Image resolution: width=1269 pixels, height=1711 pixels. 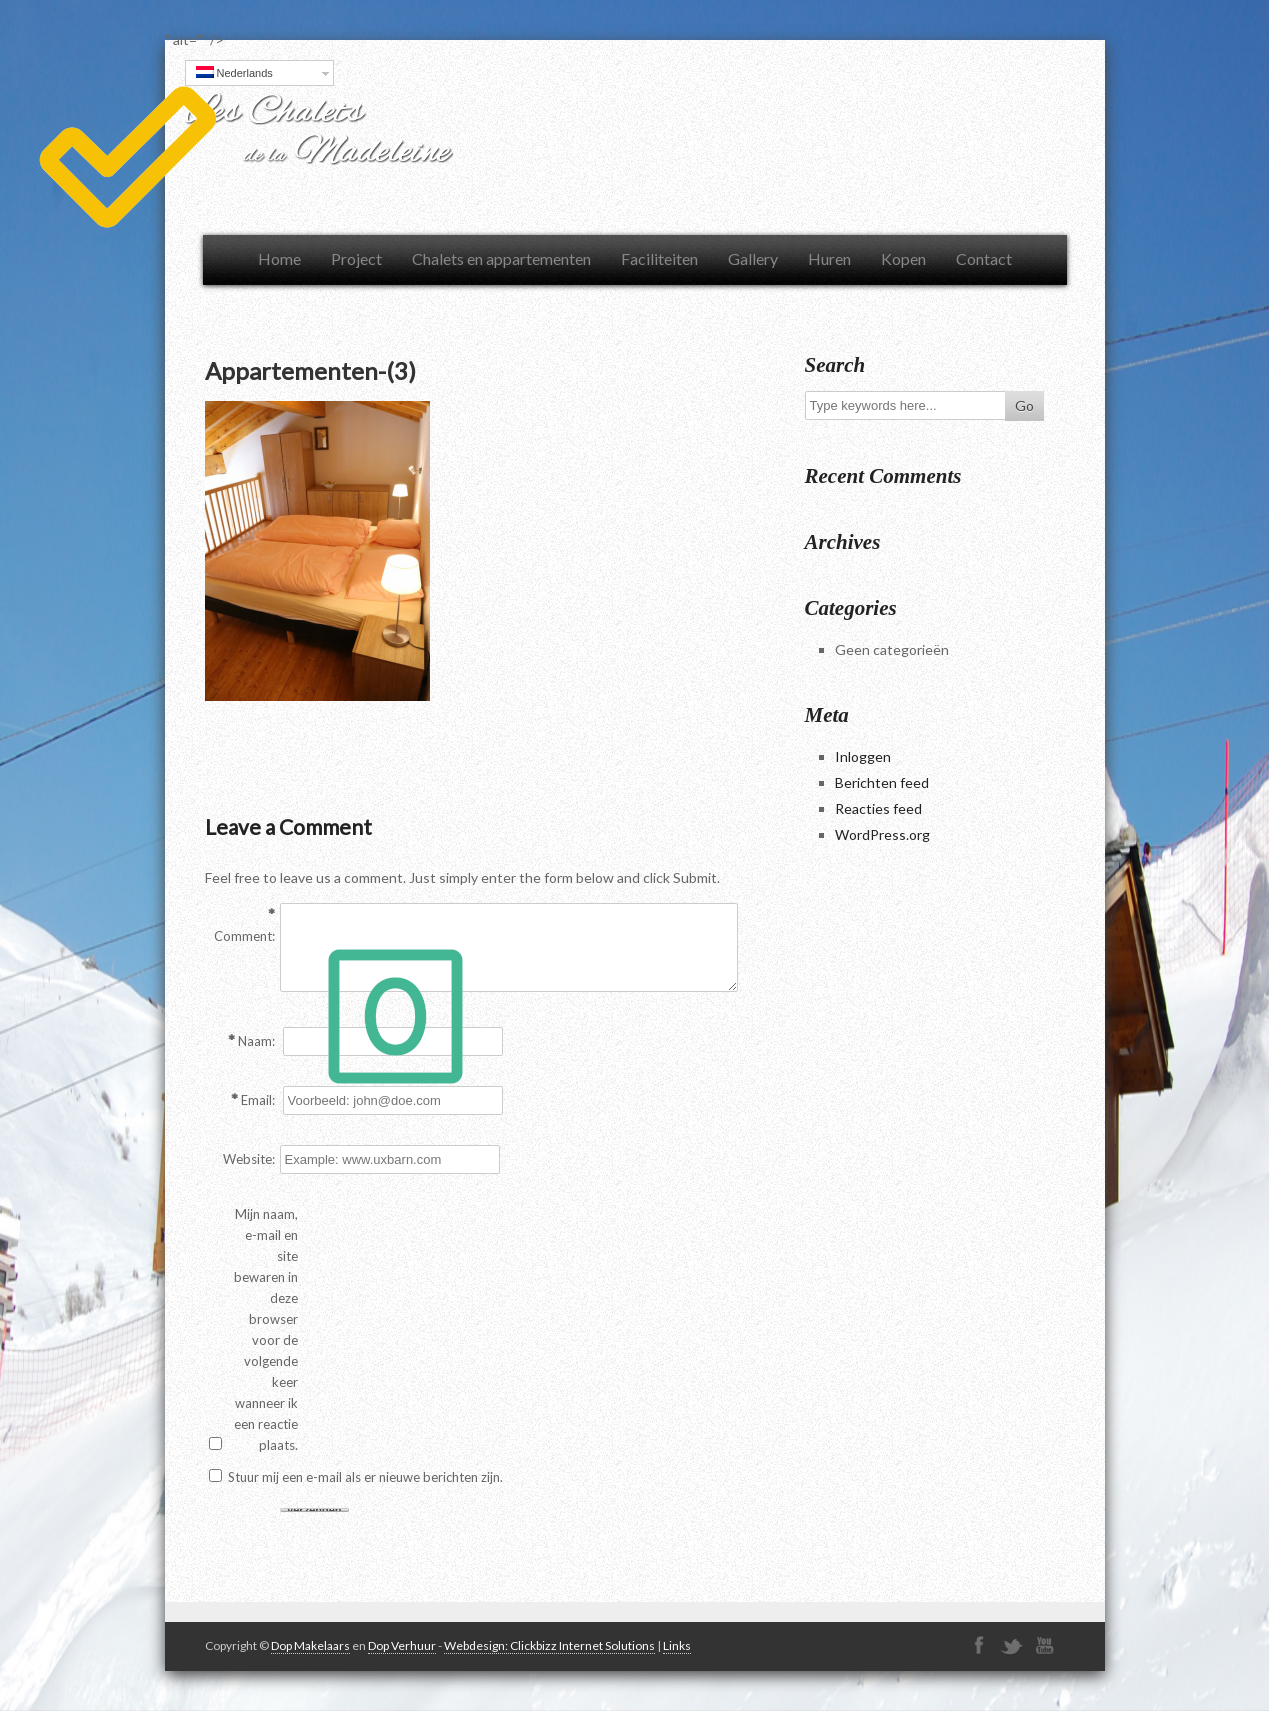 What do you see at coordinates (395, 1016) in the screenshot?
I see `indicates zero or null value` at bounding box center [395, 1016].